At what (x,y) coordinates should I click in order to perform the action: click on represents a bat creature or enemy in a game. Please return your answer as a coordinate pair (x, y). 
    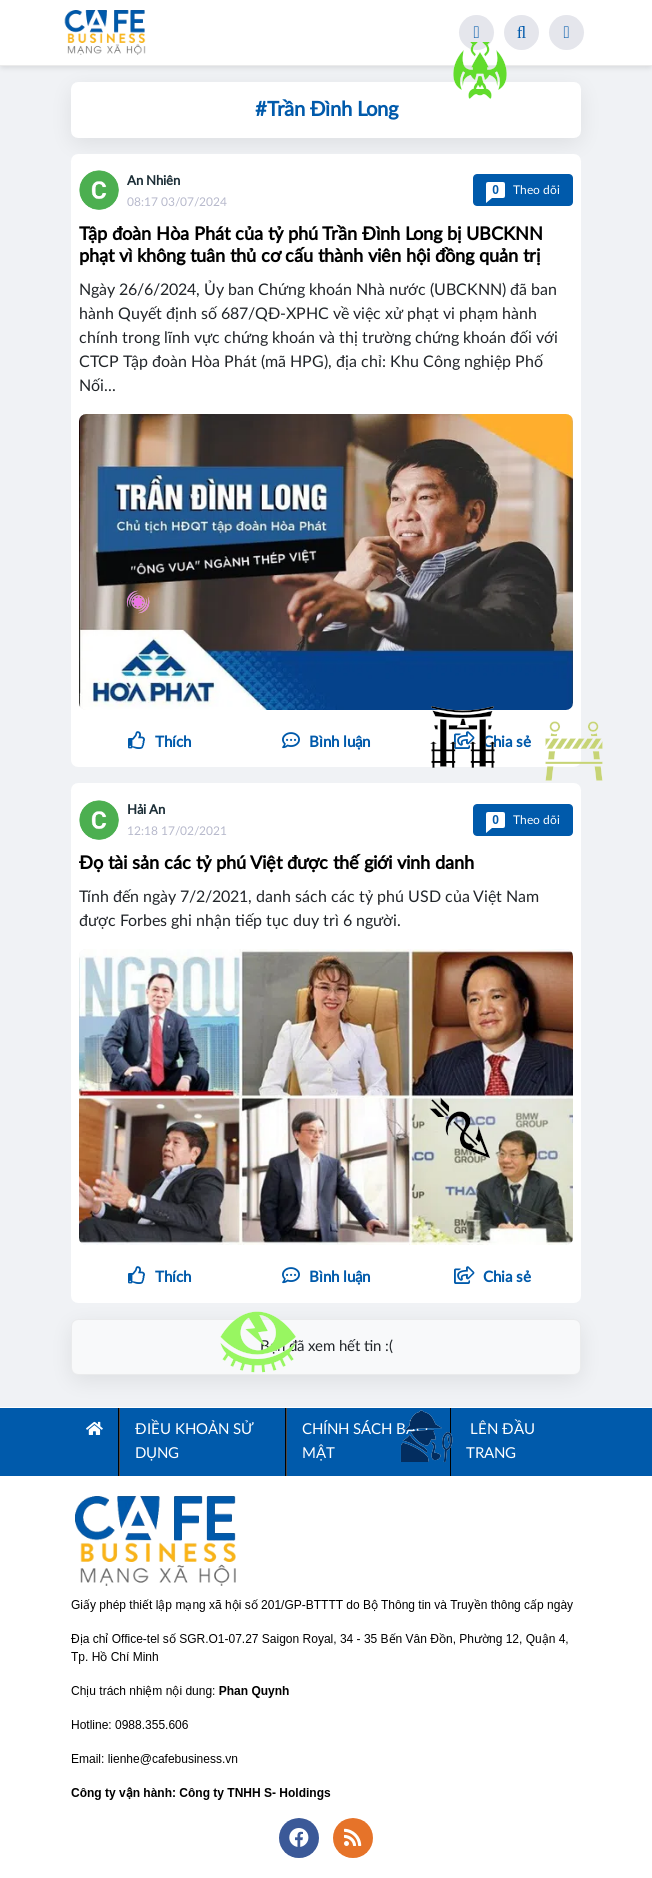
    Looking at the image, I should click on (480, 71).